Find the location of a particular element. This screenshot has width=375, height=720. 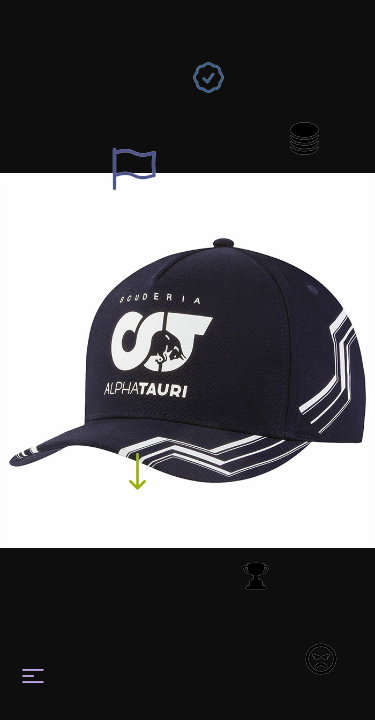

scroll down for more content is located at coordinates (137, 471).